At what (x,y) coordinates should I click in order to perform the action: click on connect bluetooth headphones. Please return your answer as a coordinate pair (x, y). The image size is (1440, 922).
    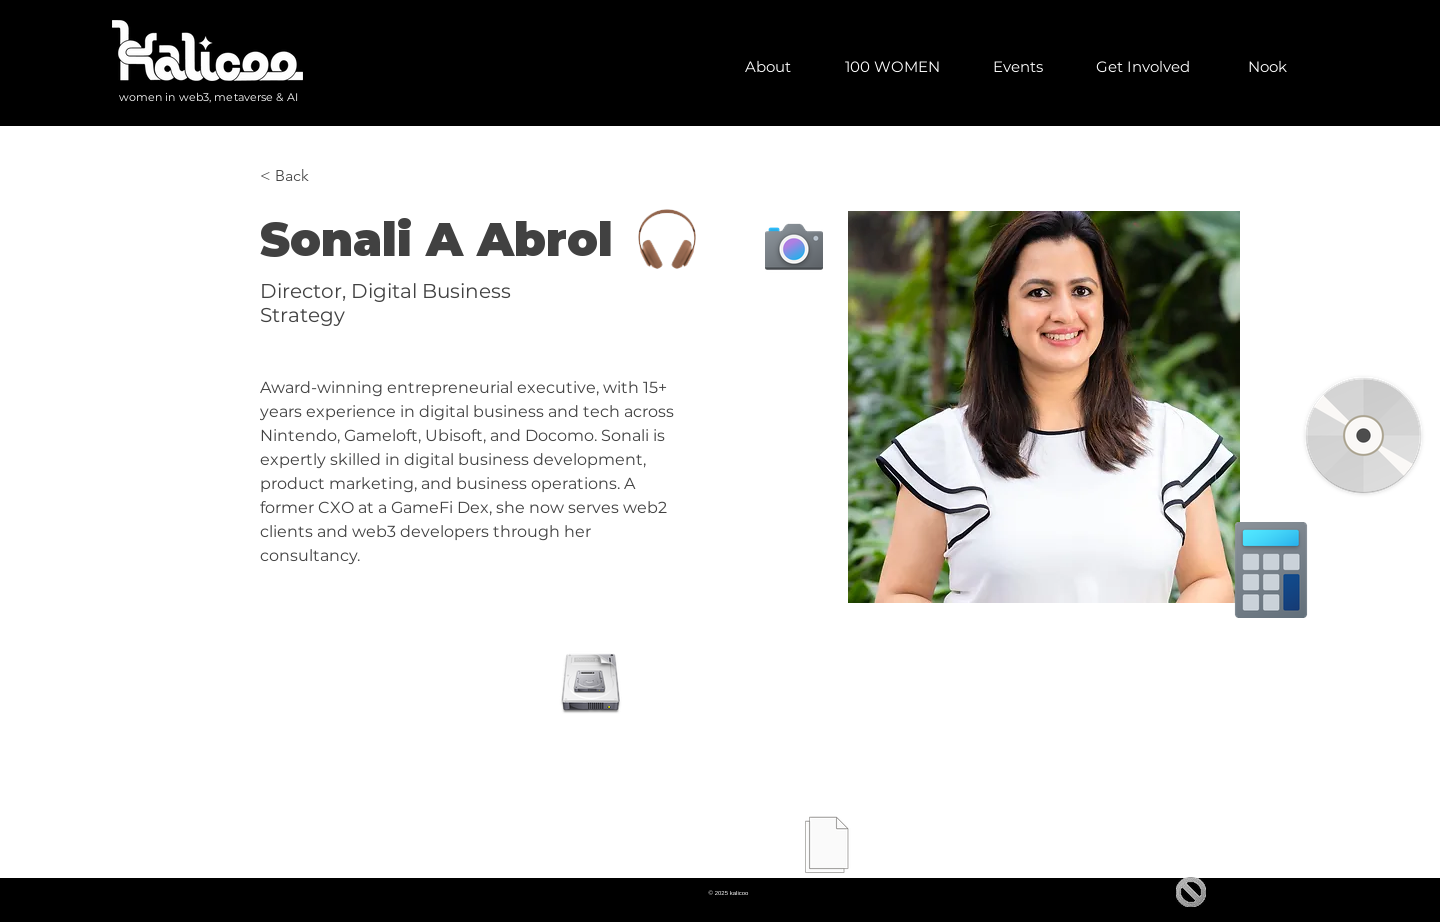
    Looking at the image, I should click on (667, 240).